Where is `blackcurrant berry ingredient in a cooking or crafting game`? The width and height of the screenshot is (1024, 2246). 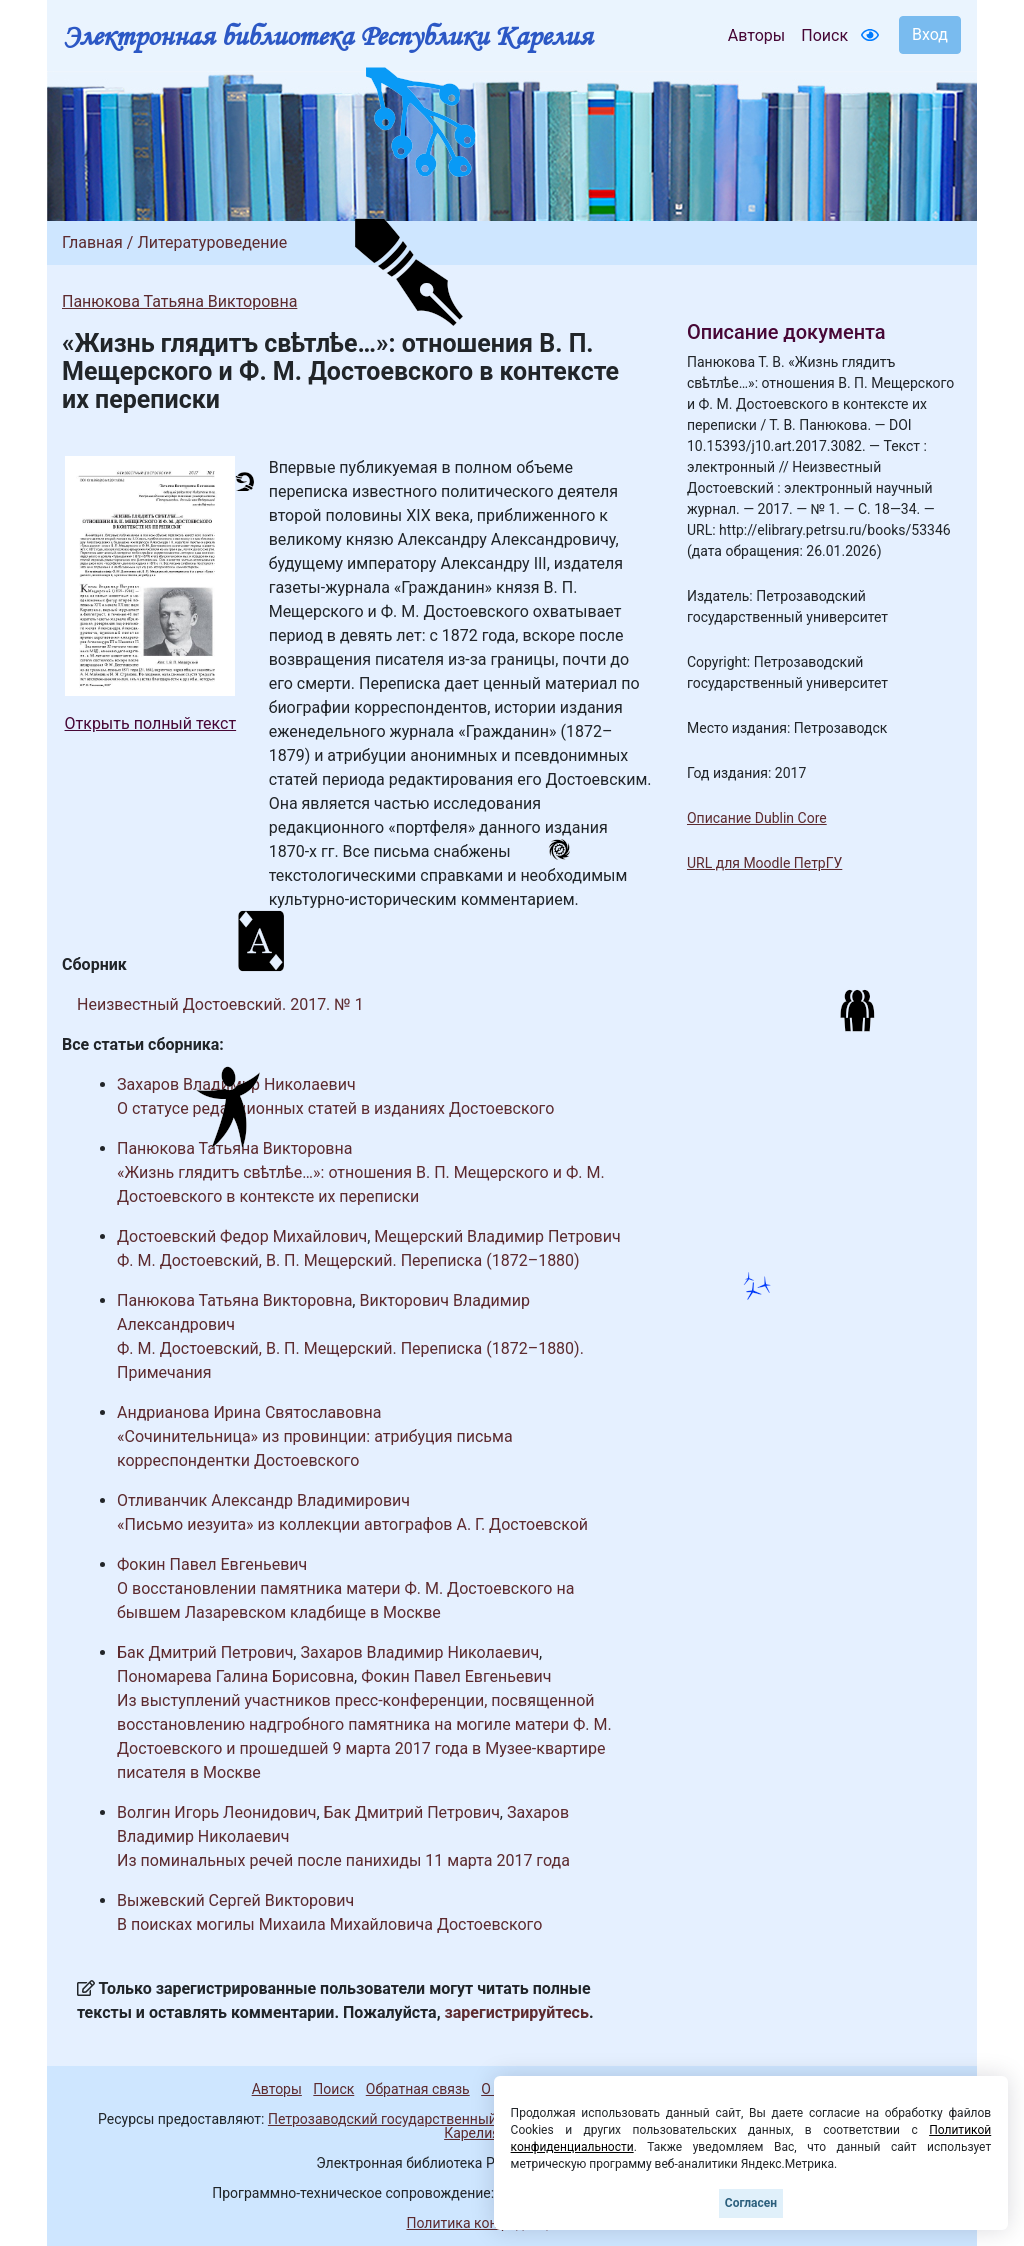 blackcurrant berry ingredient in a cooking or crafting game is located at coordinates (420, 122).